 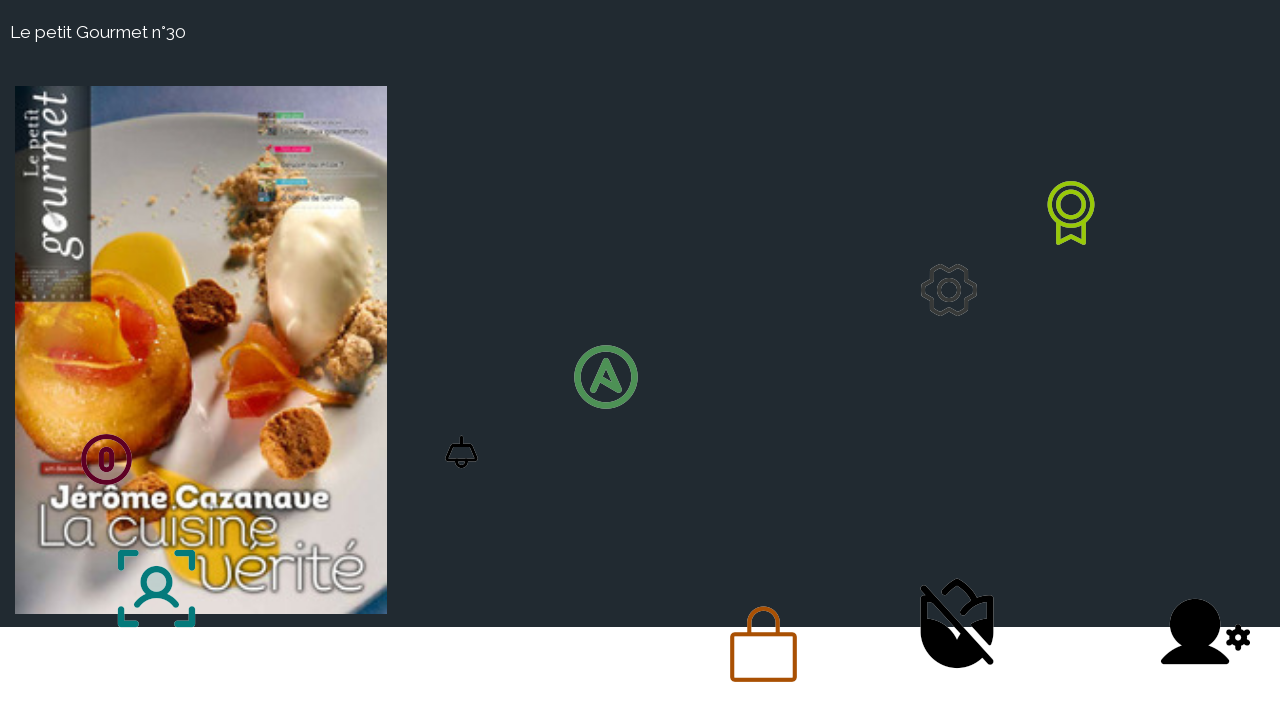 What do you see at coordinates (606, 377) in the screenshot?
I see `ansible automation platform logo` at bounding box center [606, 377].